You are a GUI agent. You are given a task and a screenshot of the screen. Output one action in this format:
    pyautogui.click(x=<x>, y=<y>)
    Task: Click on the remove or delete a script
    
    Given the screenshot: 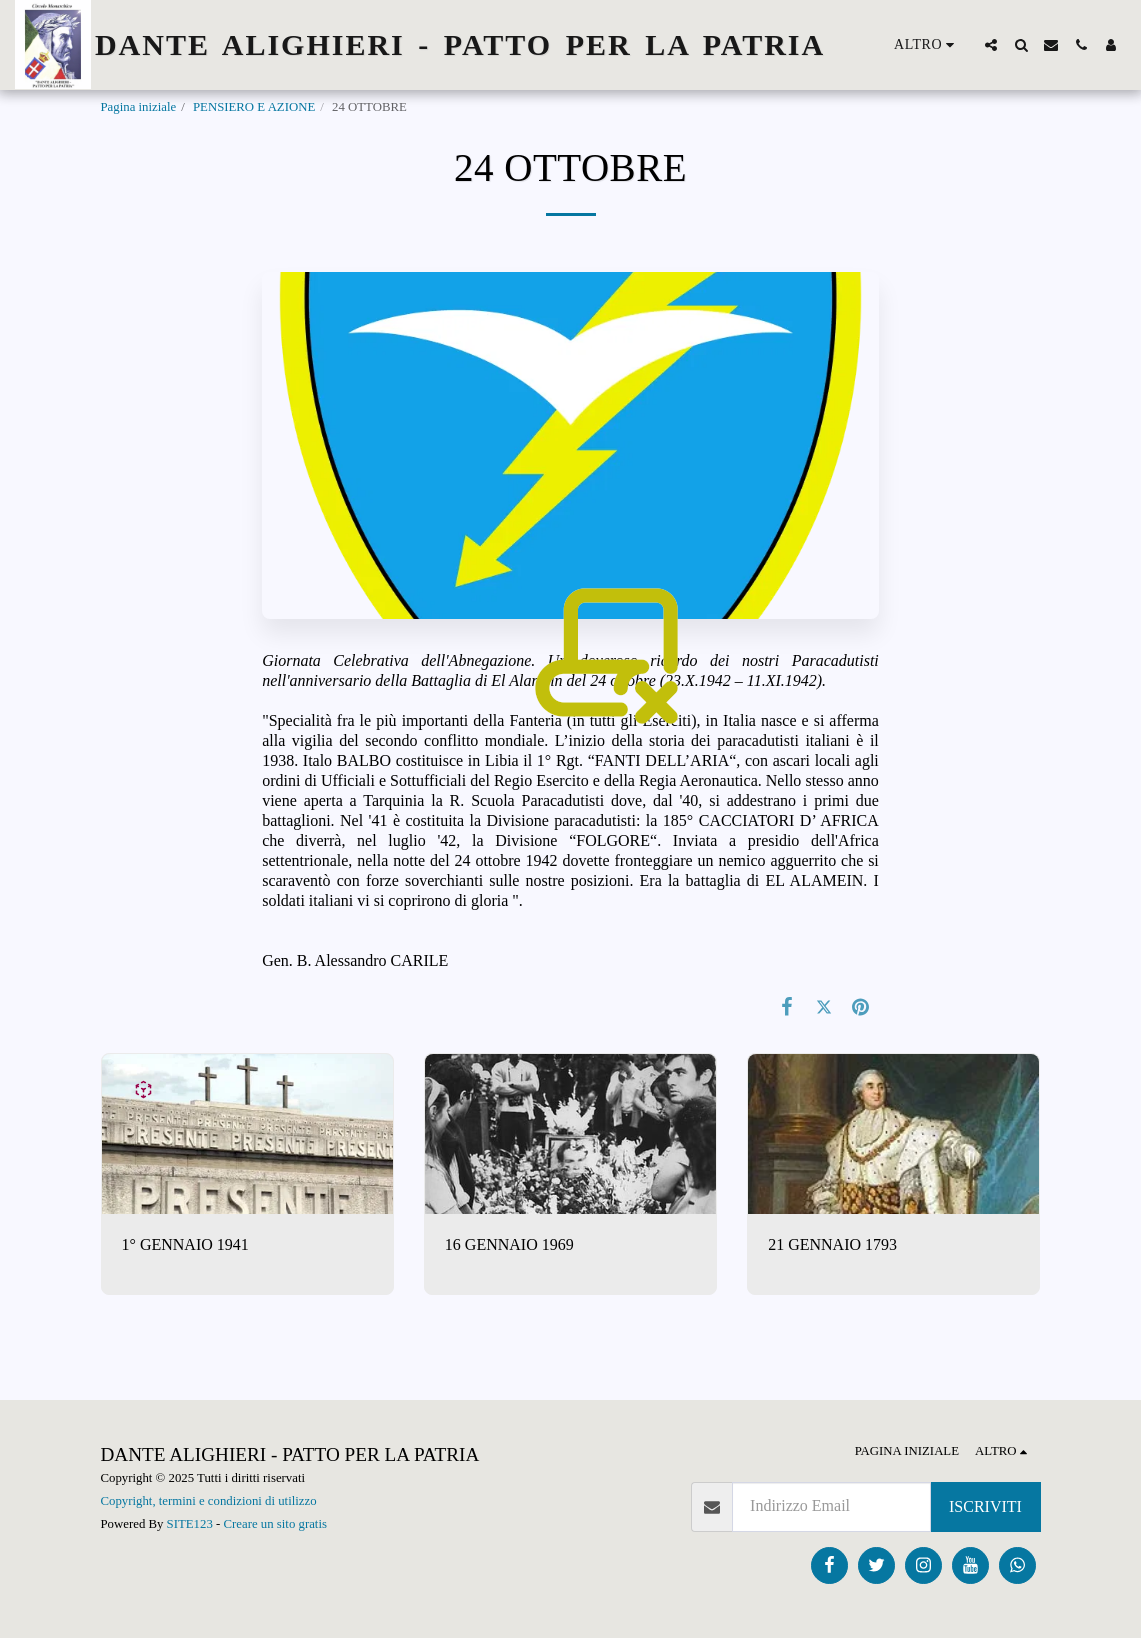 What is the action you would take?
    pyautogui.click(x=606, y=652)
    